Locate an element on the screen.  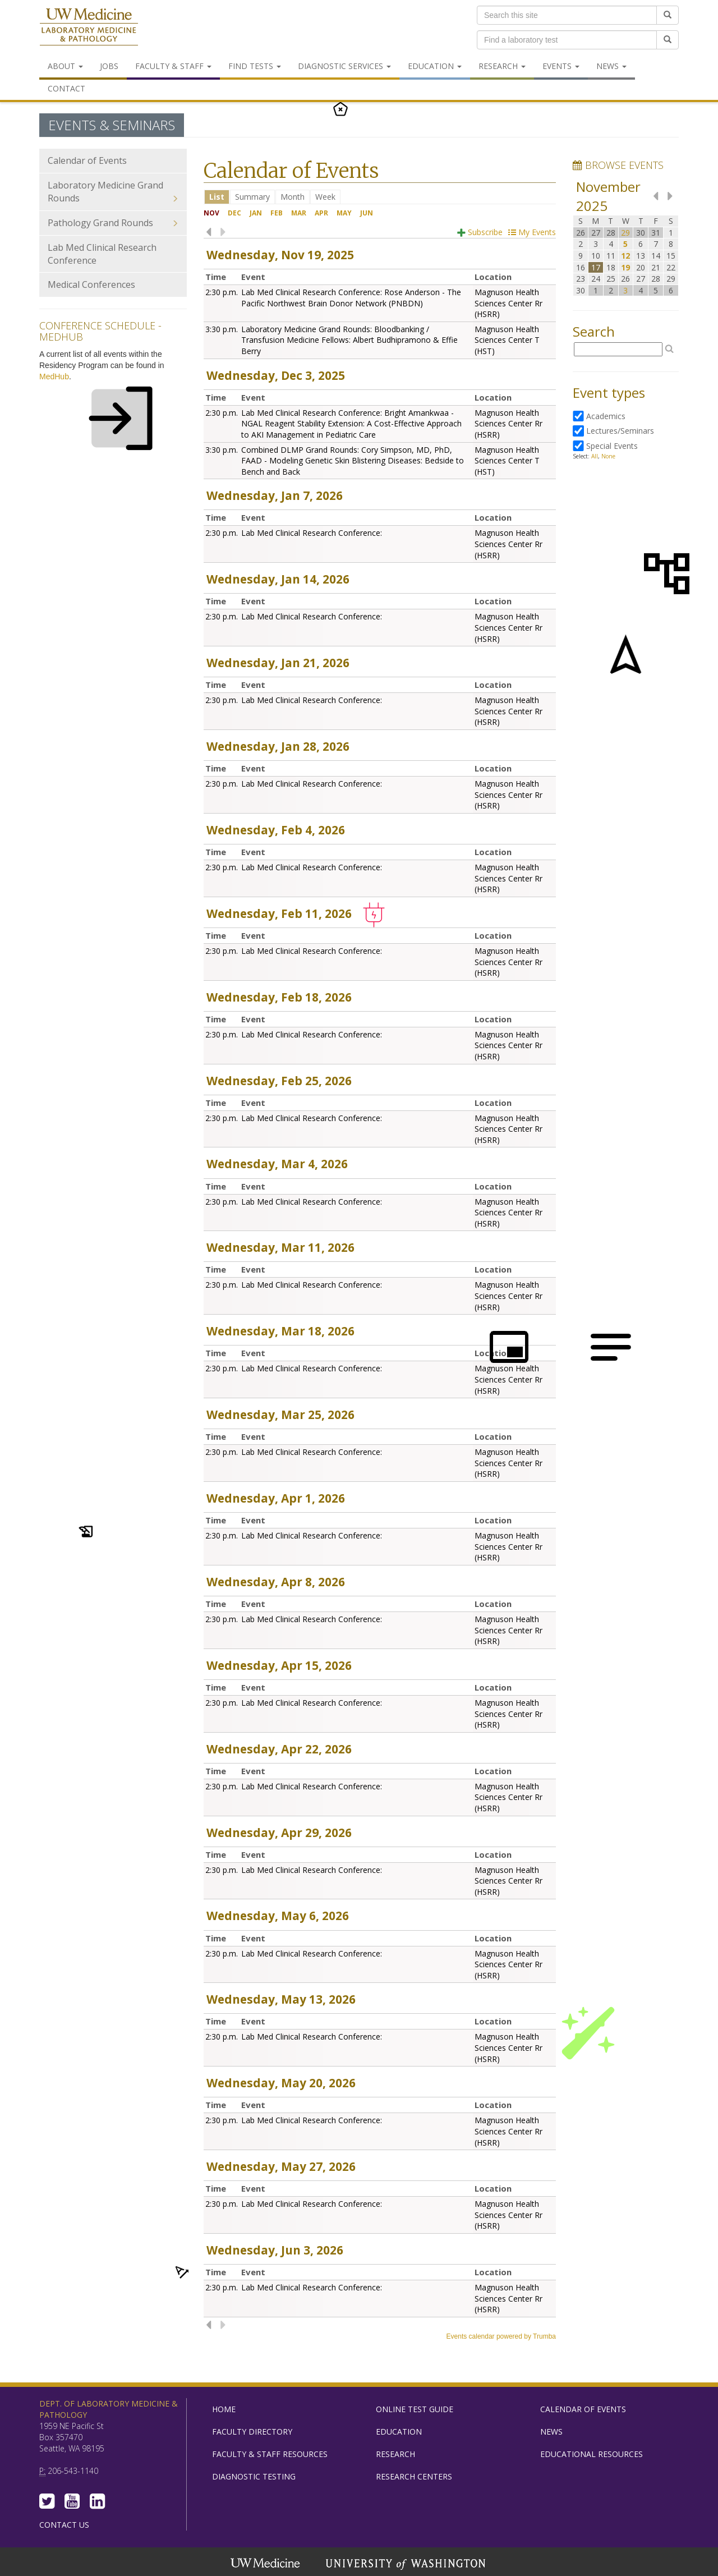
remove or delete a selected shape is located at coordinates (340, 109).